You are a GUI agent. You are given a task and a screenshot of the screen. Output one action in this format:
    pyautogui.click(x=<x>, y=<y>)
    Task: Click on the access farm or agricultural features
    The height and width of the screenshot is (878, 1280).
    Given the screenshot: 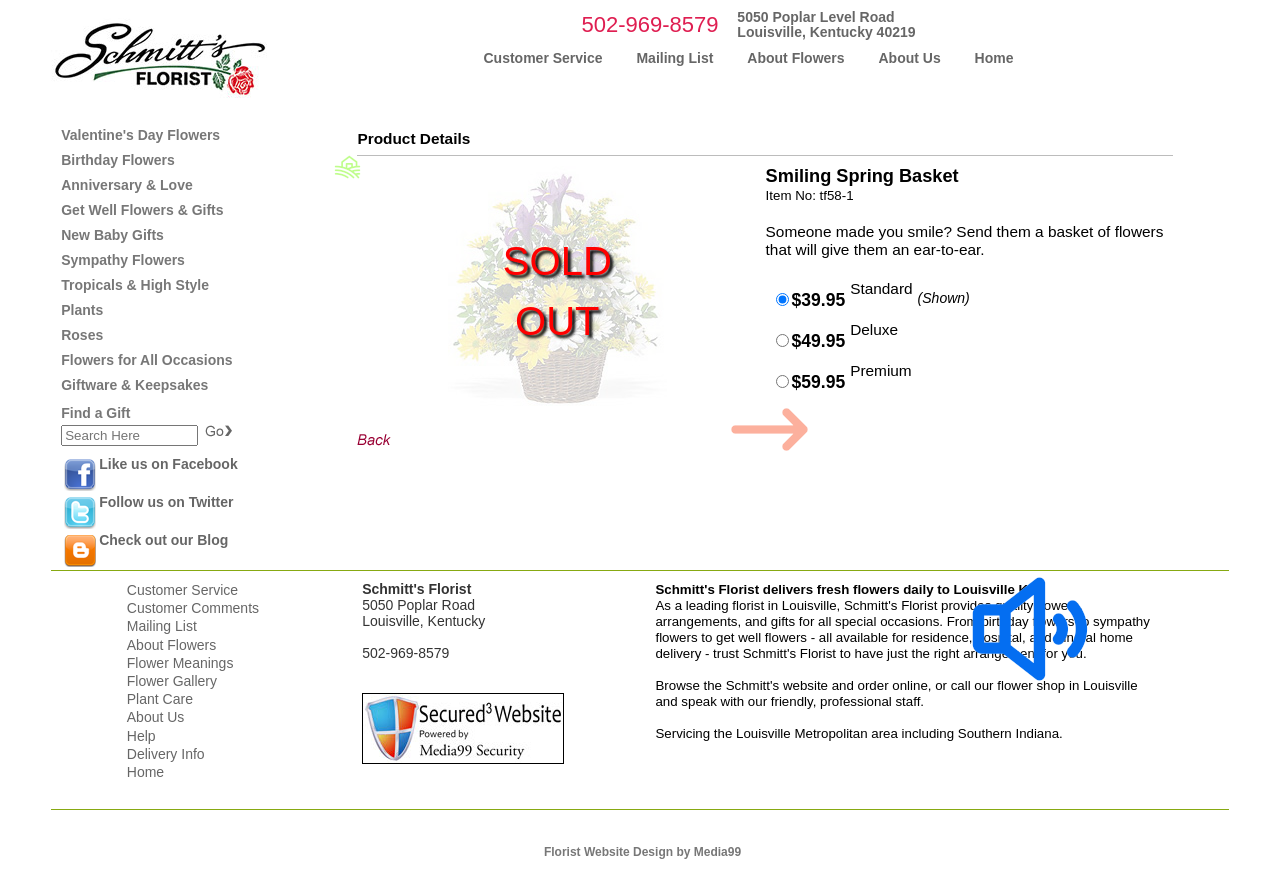 What is the action you would take?
    pyautogui.click(x=347, y=167)
    